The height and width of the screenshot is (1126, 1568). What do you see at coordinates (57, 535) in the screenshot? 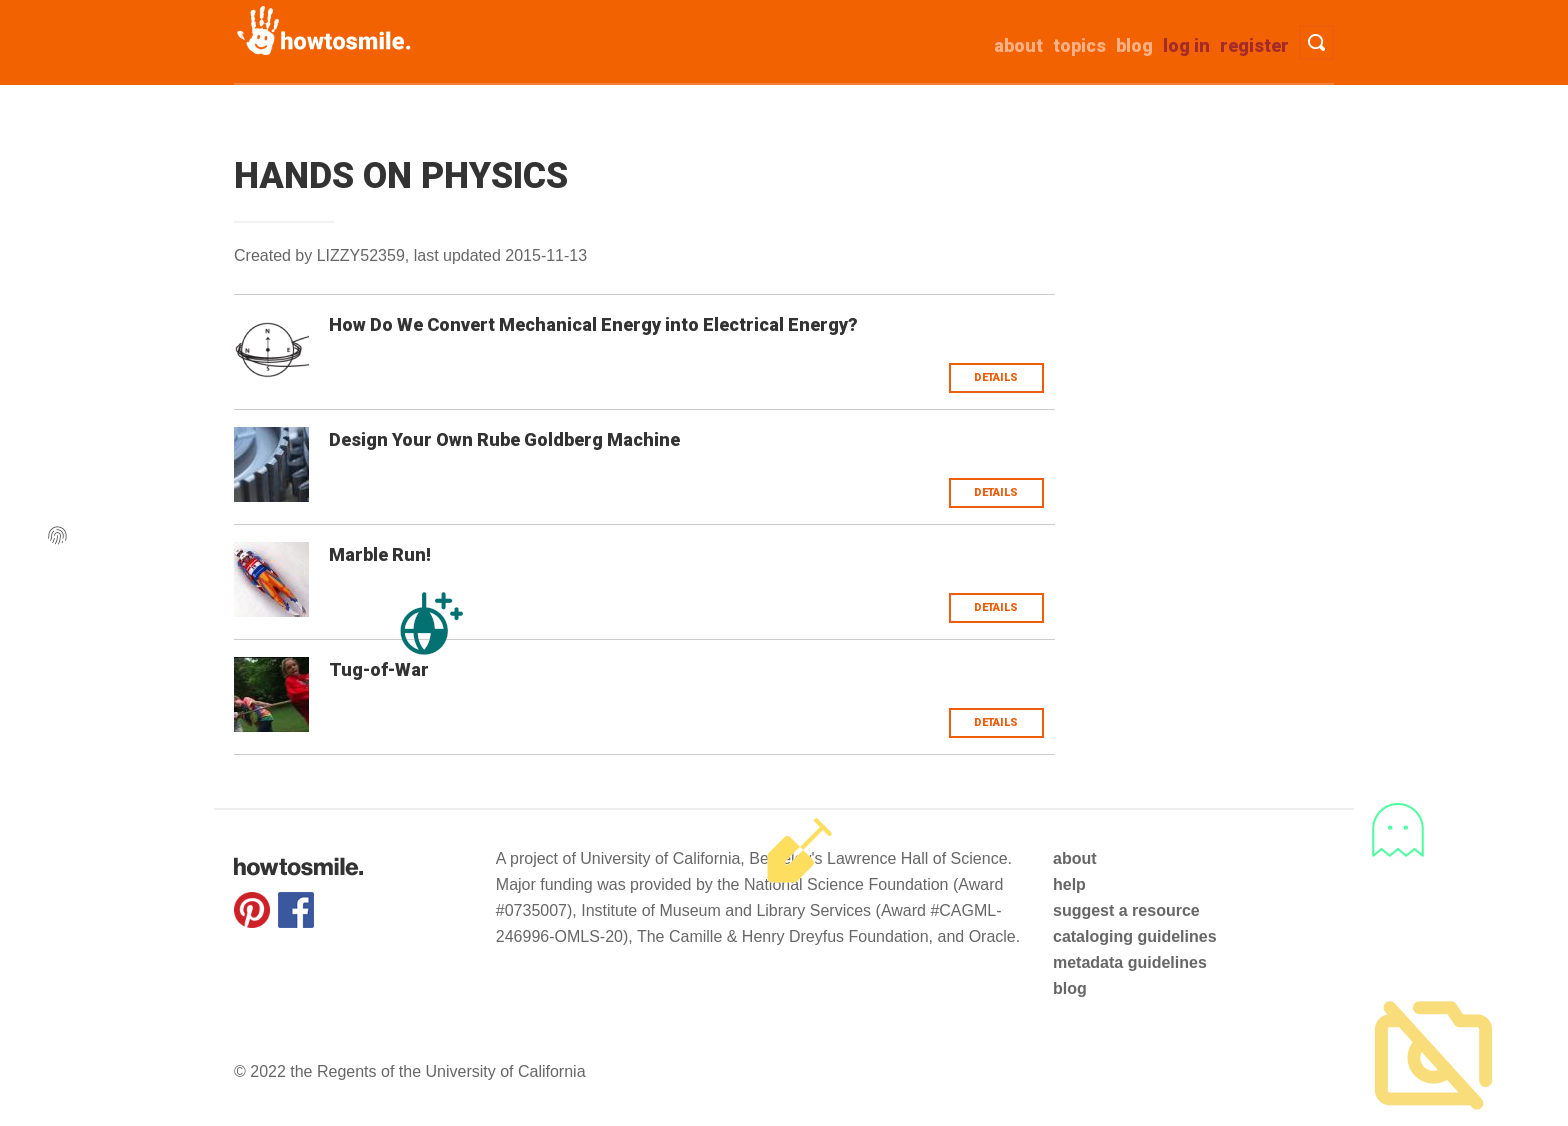
I see `authenticate with biometric fingerprint` at bounding box center [57, 535].